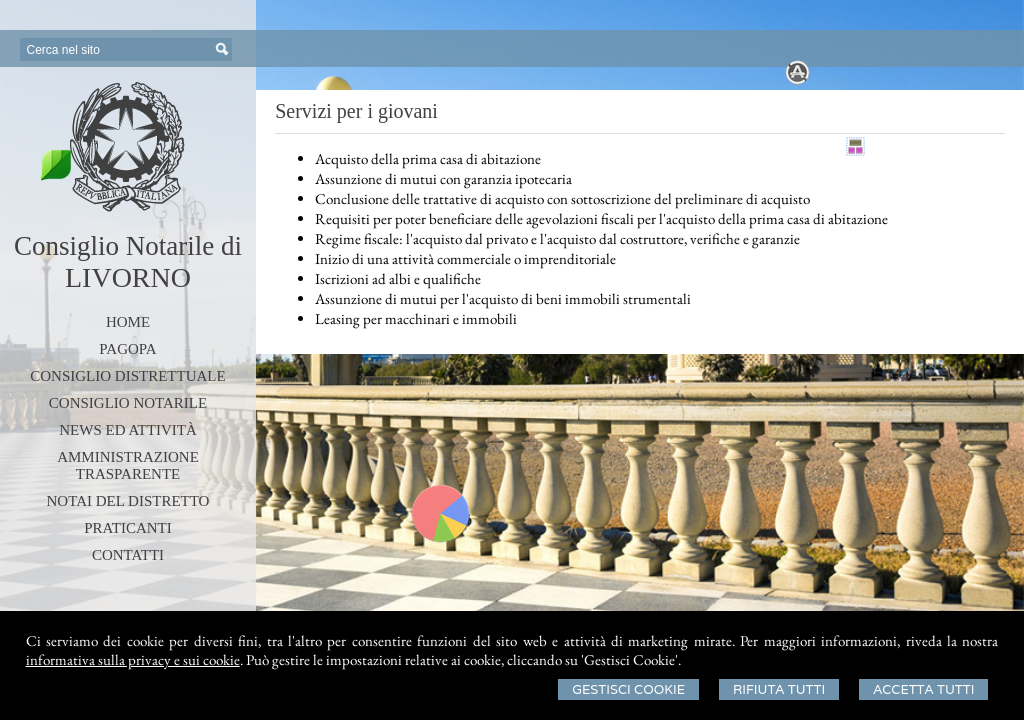 This screenshot has height=720, width=1024. What do you see at coordinates (797, 72) in the screenshot?
I see `open the software updater application` at bounding box center [797, 72].